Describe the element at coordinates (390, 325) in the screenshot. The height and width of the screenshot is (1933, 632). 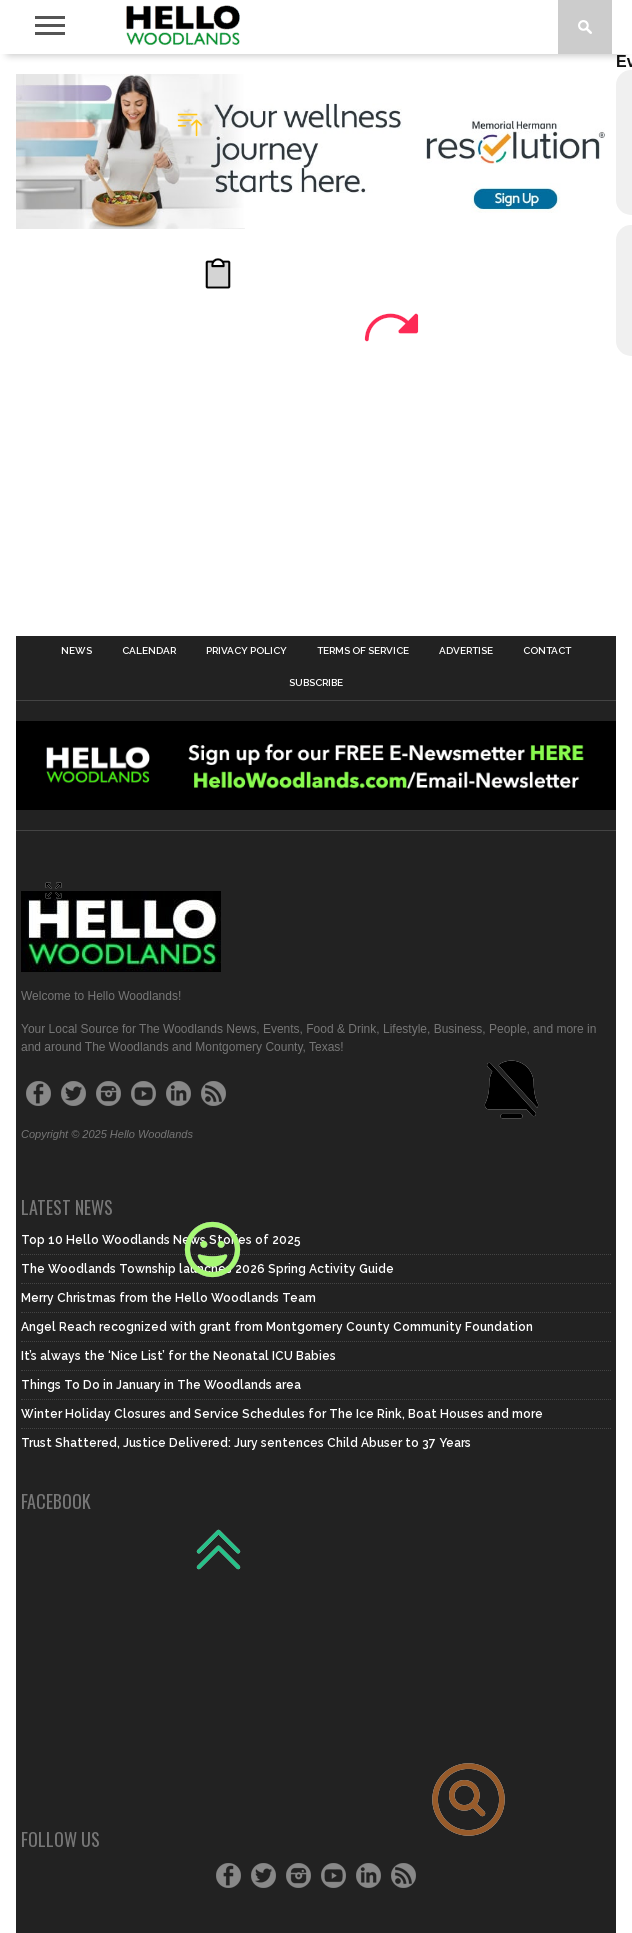
I see `redo last action` at that location.